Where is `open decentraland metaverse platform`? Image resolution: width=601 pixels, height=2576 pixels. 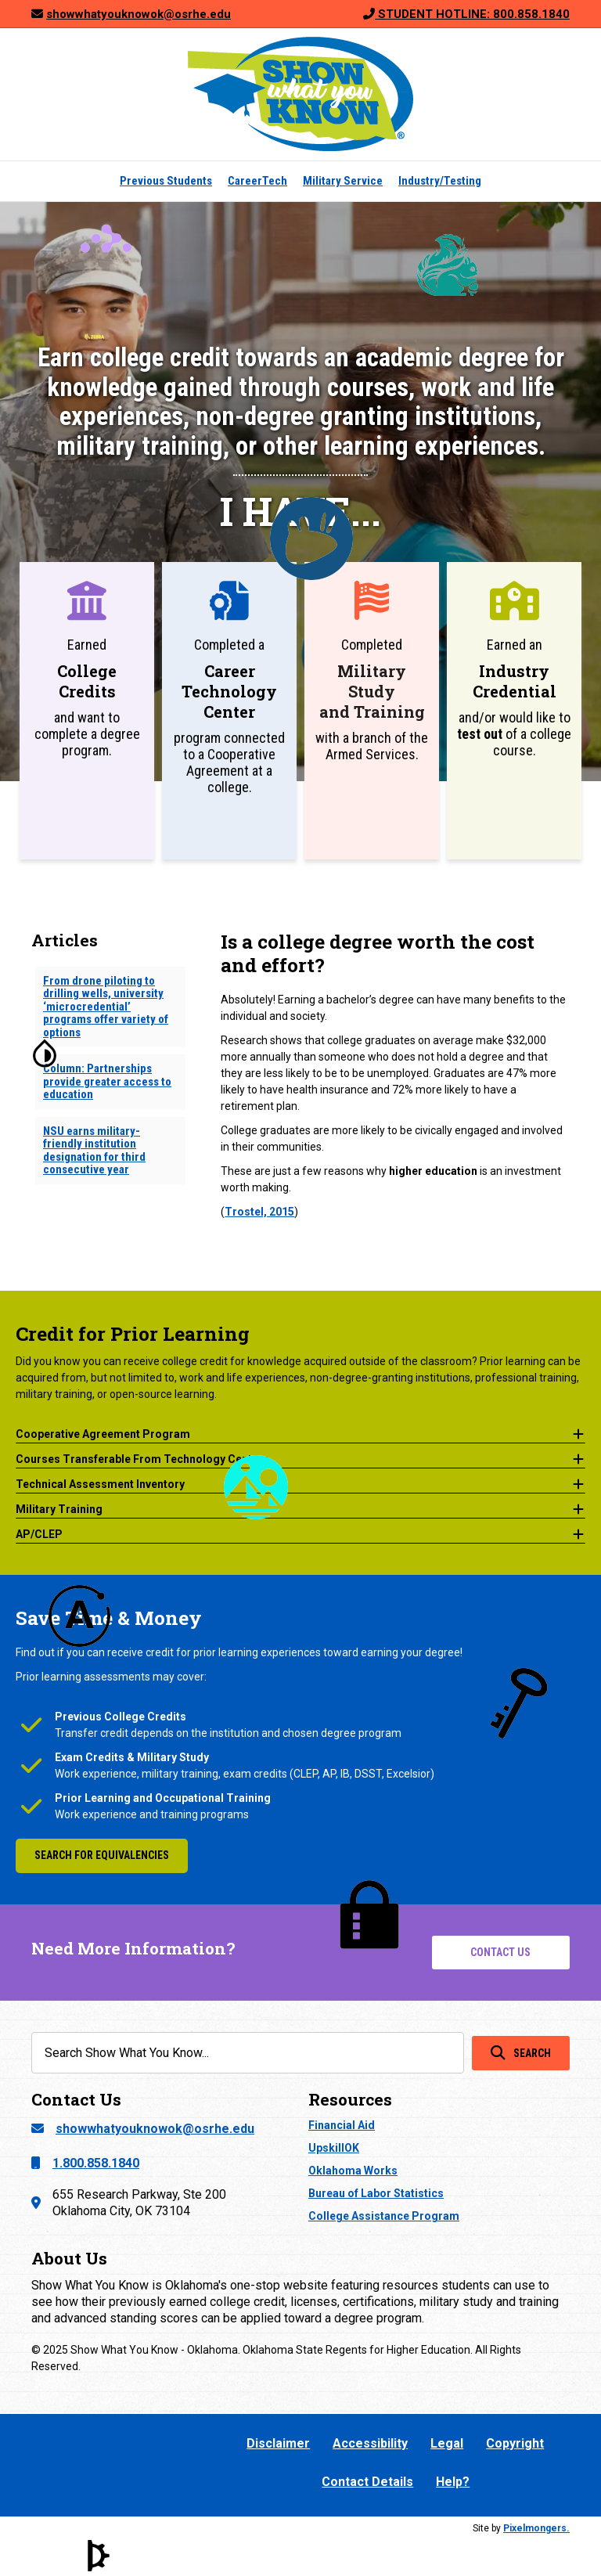
open decentraland metaverse platform is located at coordinates (256, 1487).